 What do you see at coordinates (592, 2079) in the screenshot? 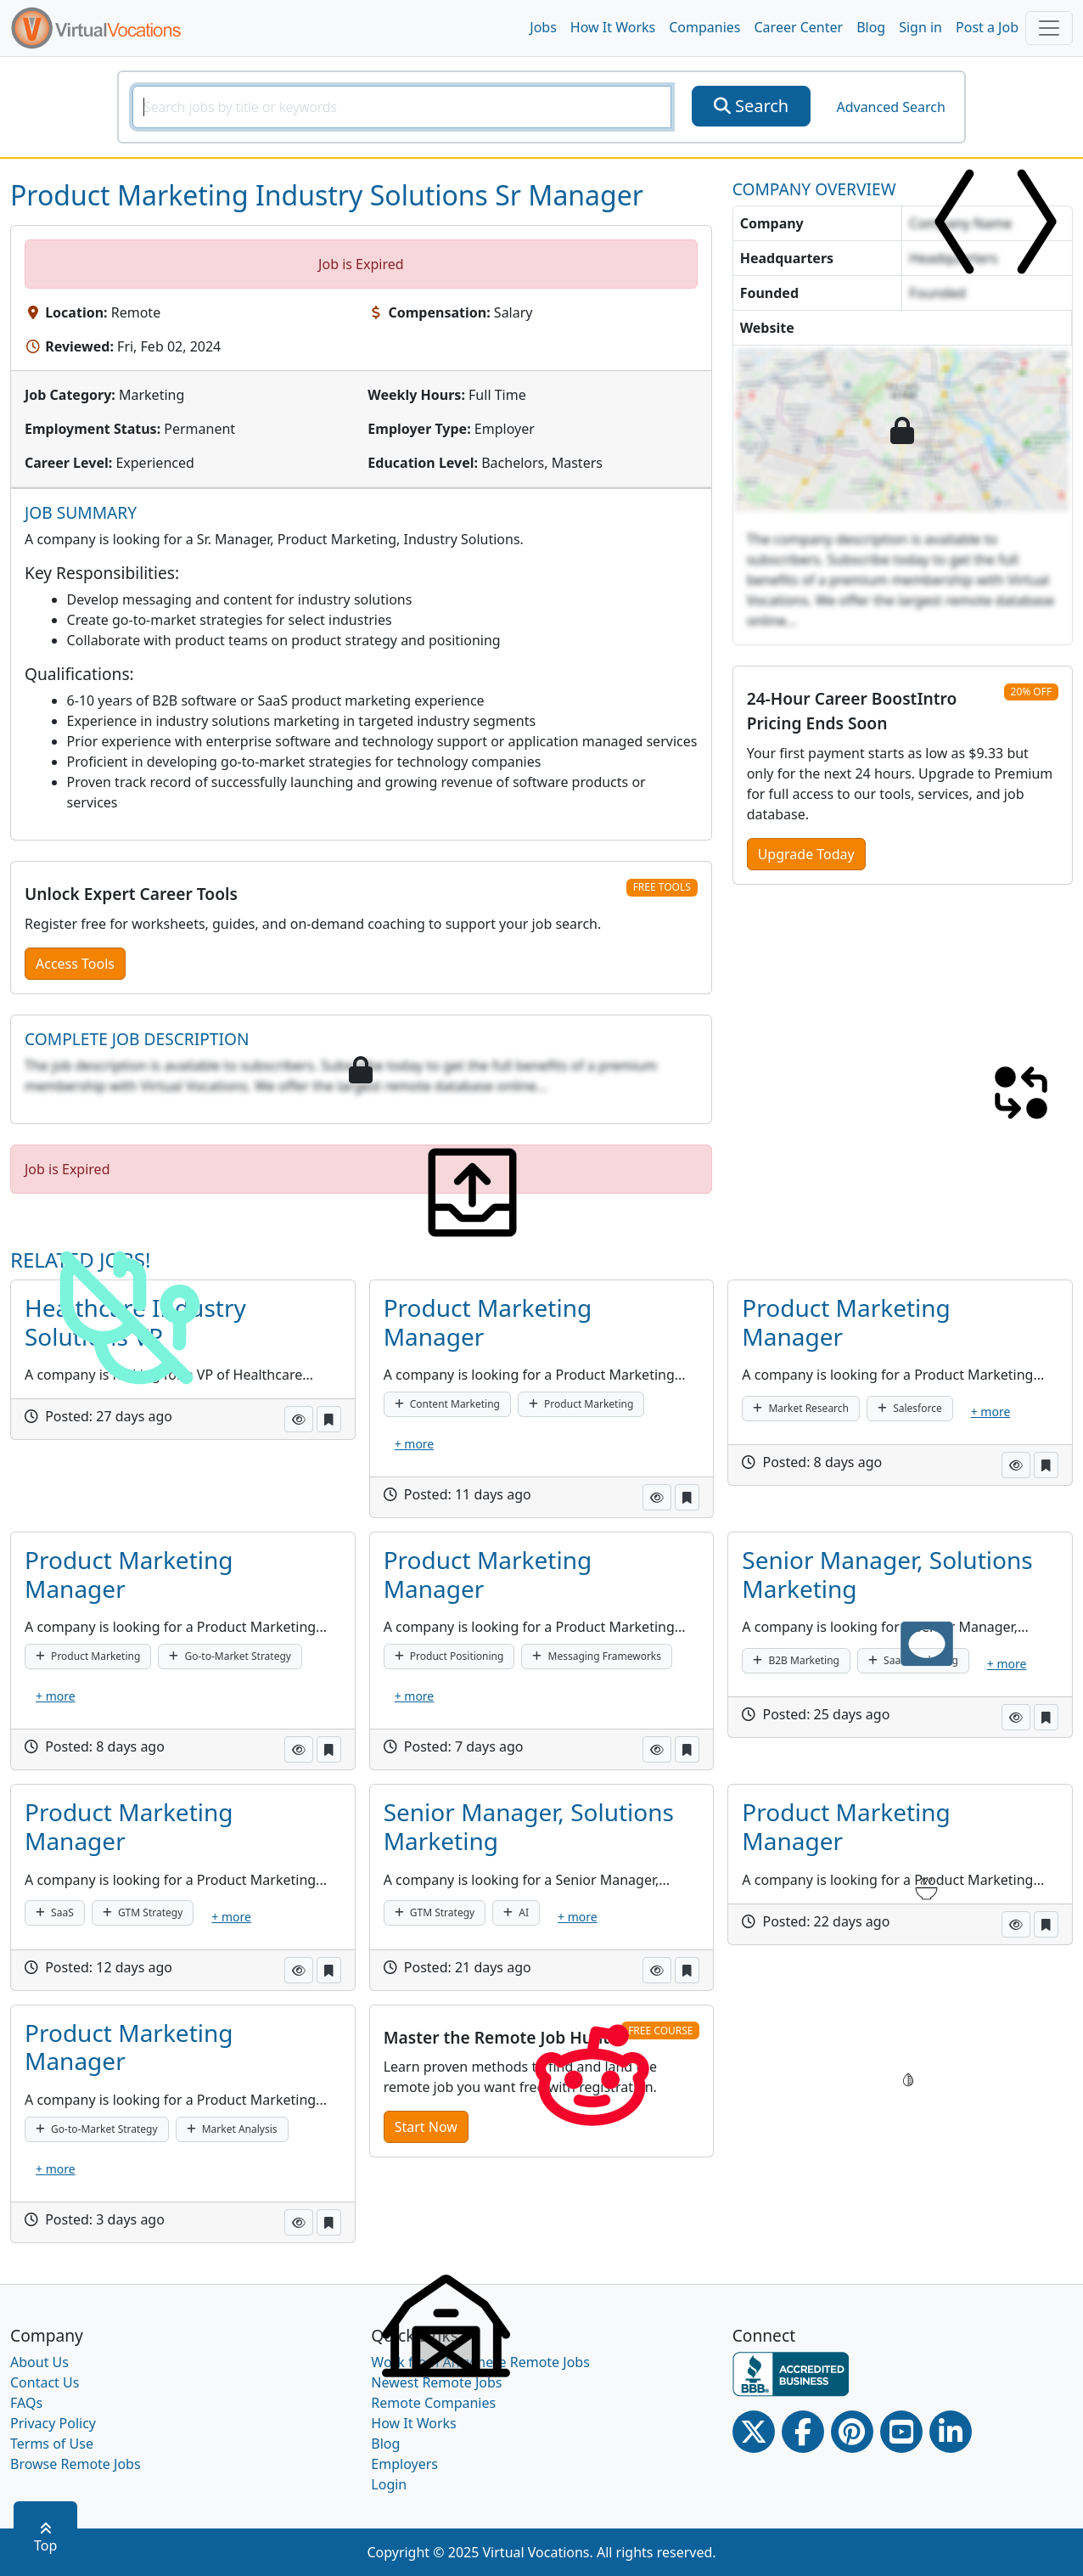
I see `open the Reddit app` at bounding box center [592, 2079].